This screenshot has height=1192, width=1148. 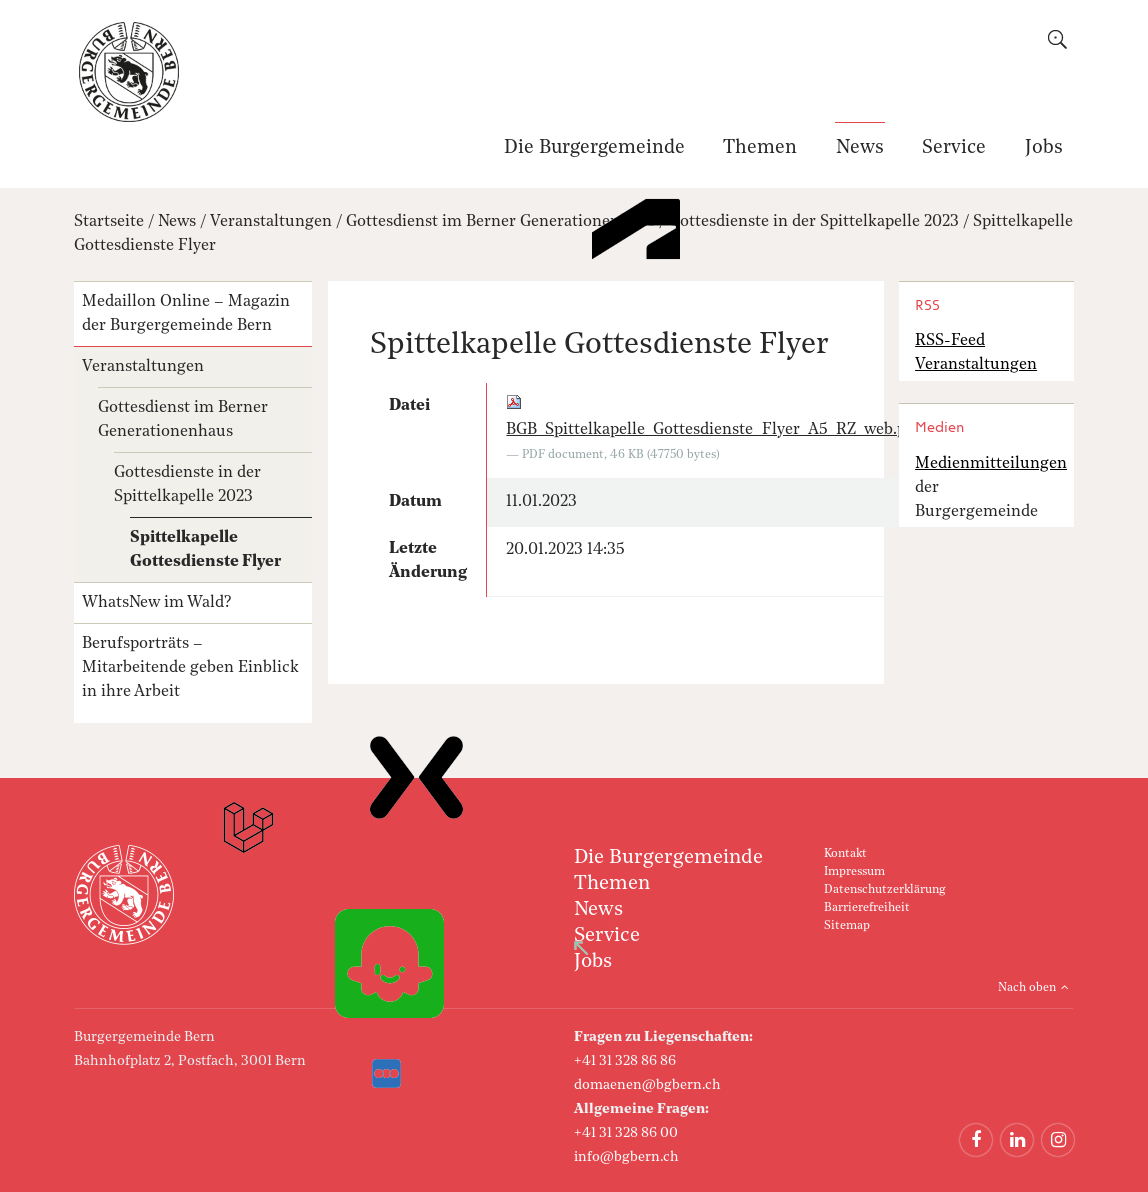 I want to click on Laravel framework branding or integration, so click(x=248, y=827).